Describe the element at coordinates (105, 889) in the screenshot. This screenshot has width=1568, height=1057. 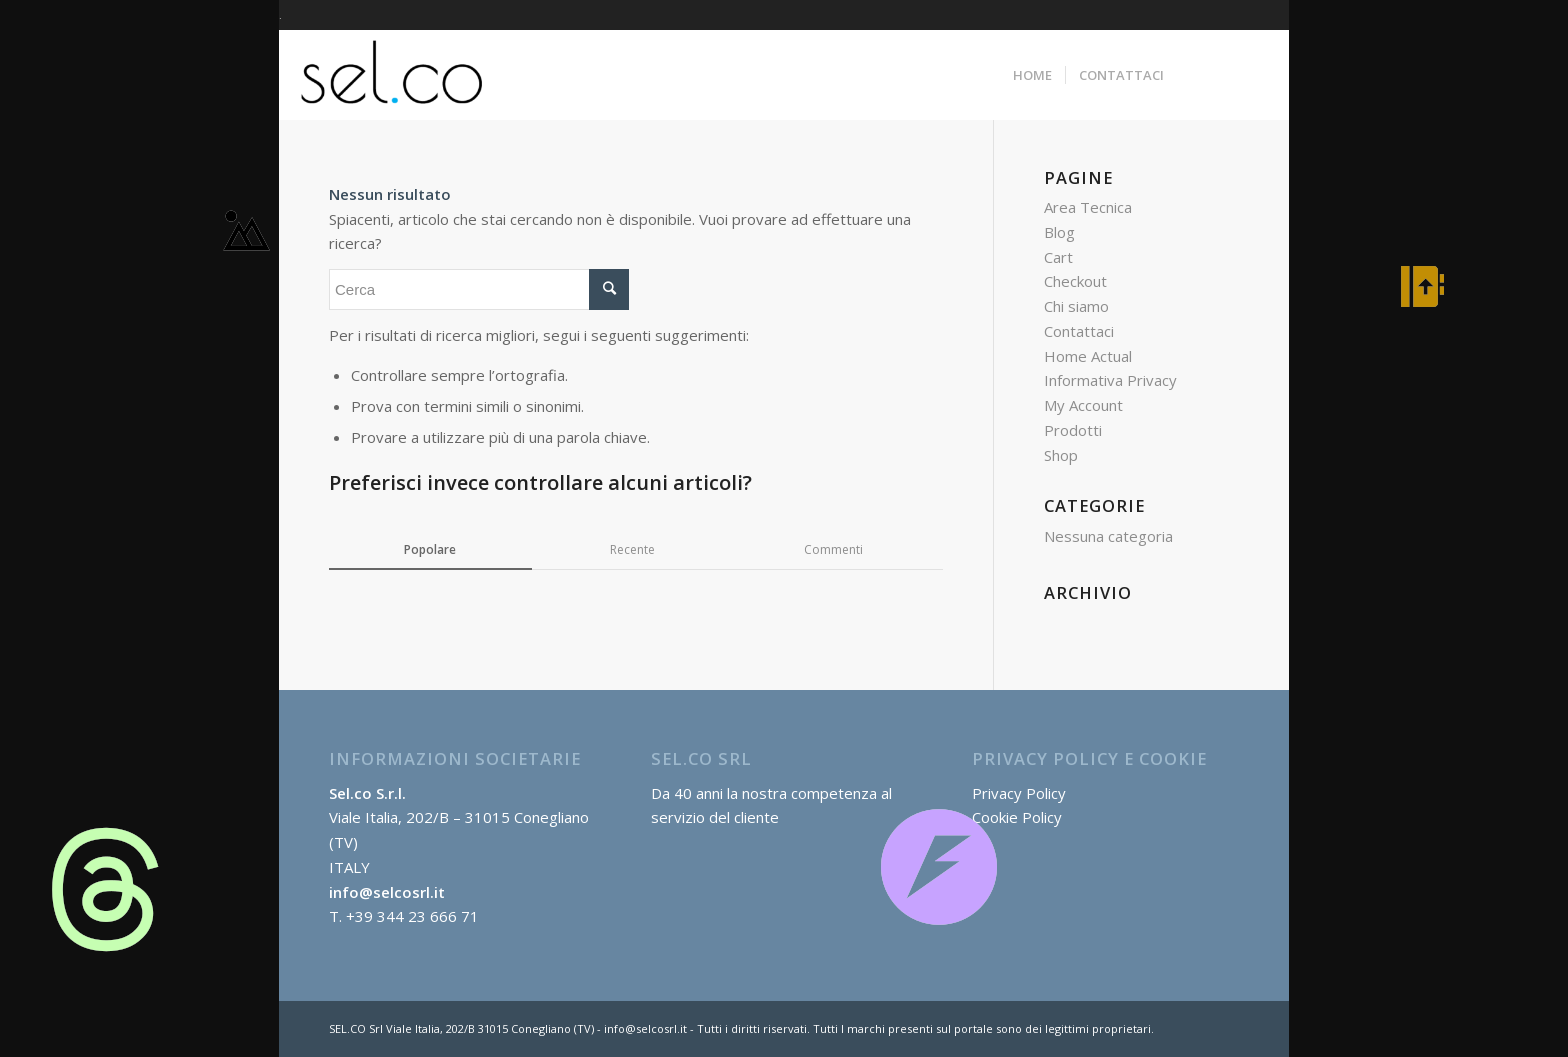
I see `open the Threads app` at that location.